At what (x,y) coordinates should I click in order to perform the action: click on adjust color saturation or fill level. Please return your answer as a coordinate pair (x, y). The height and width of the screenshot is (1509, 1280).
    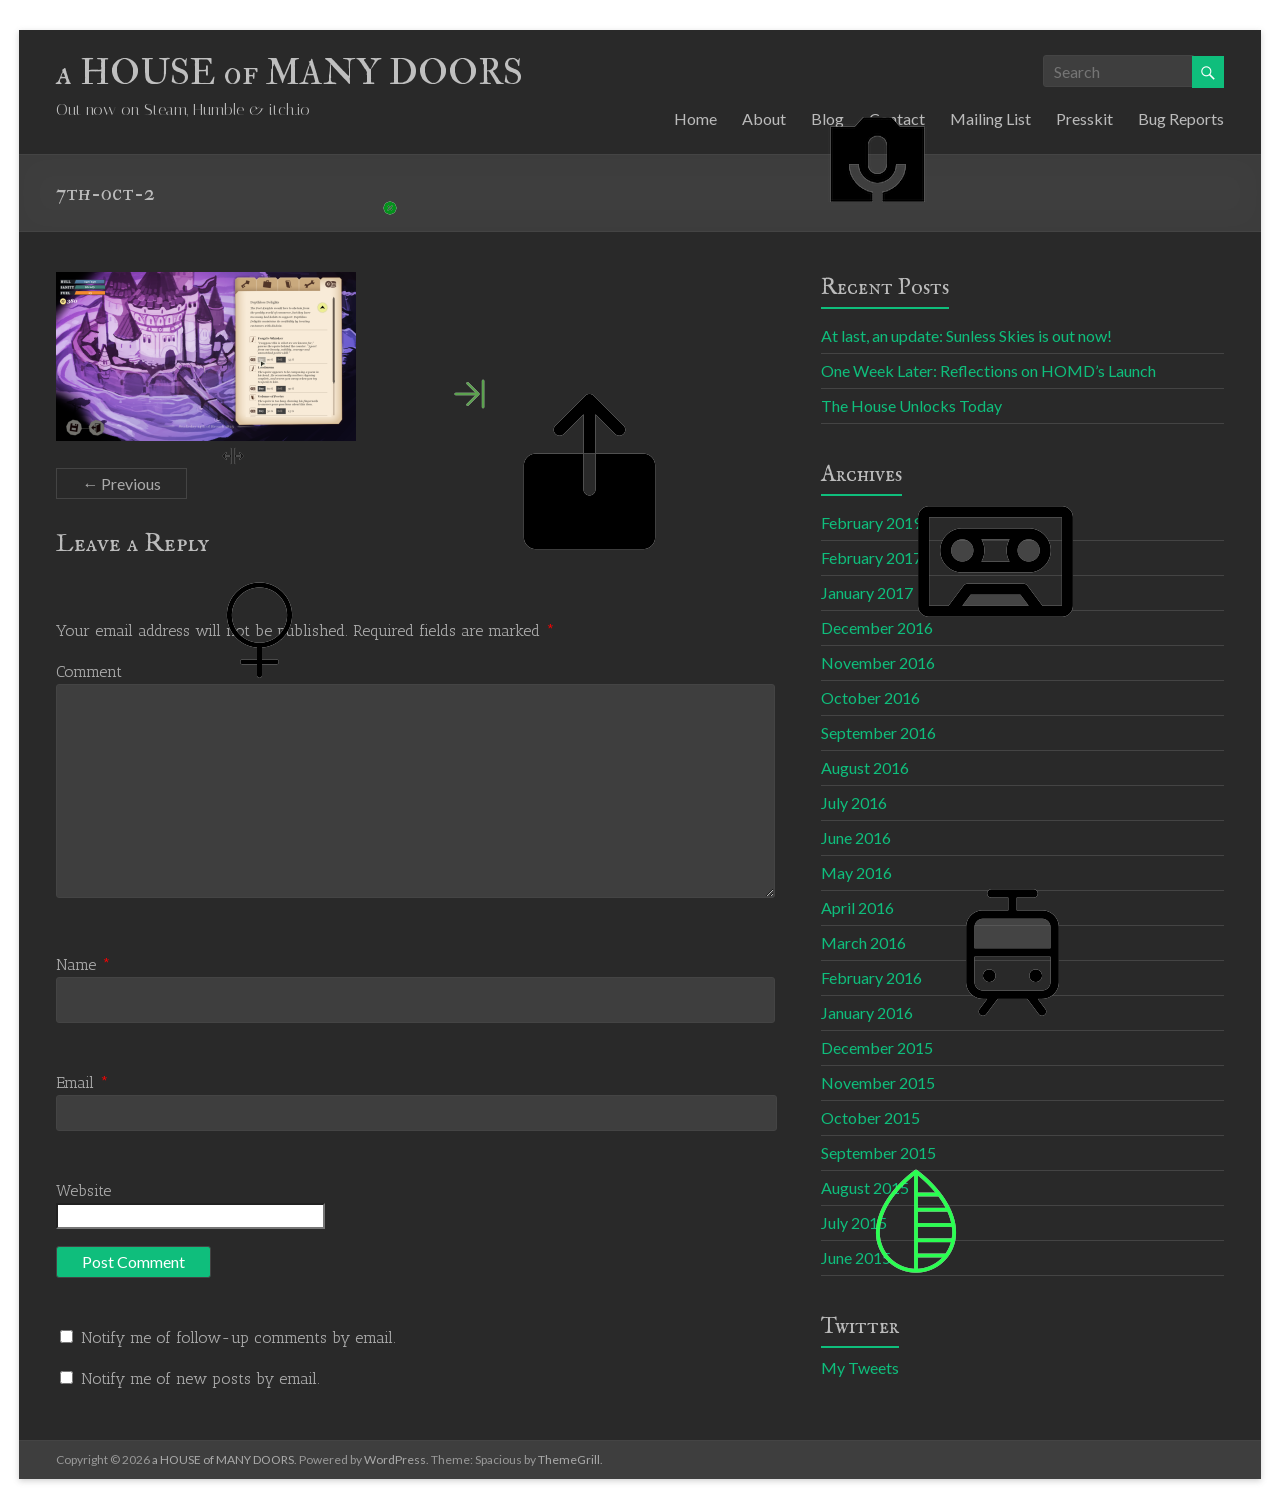
    Looking at the image, I should click on (916, 1225).